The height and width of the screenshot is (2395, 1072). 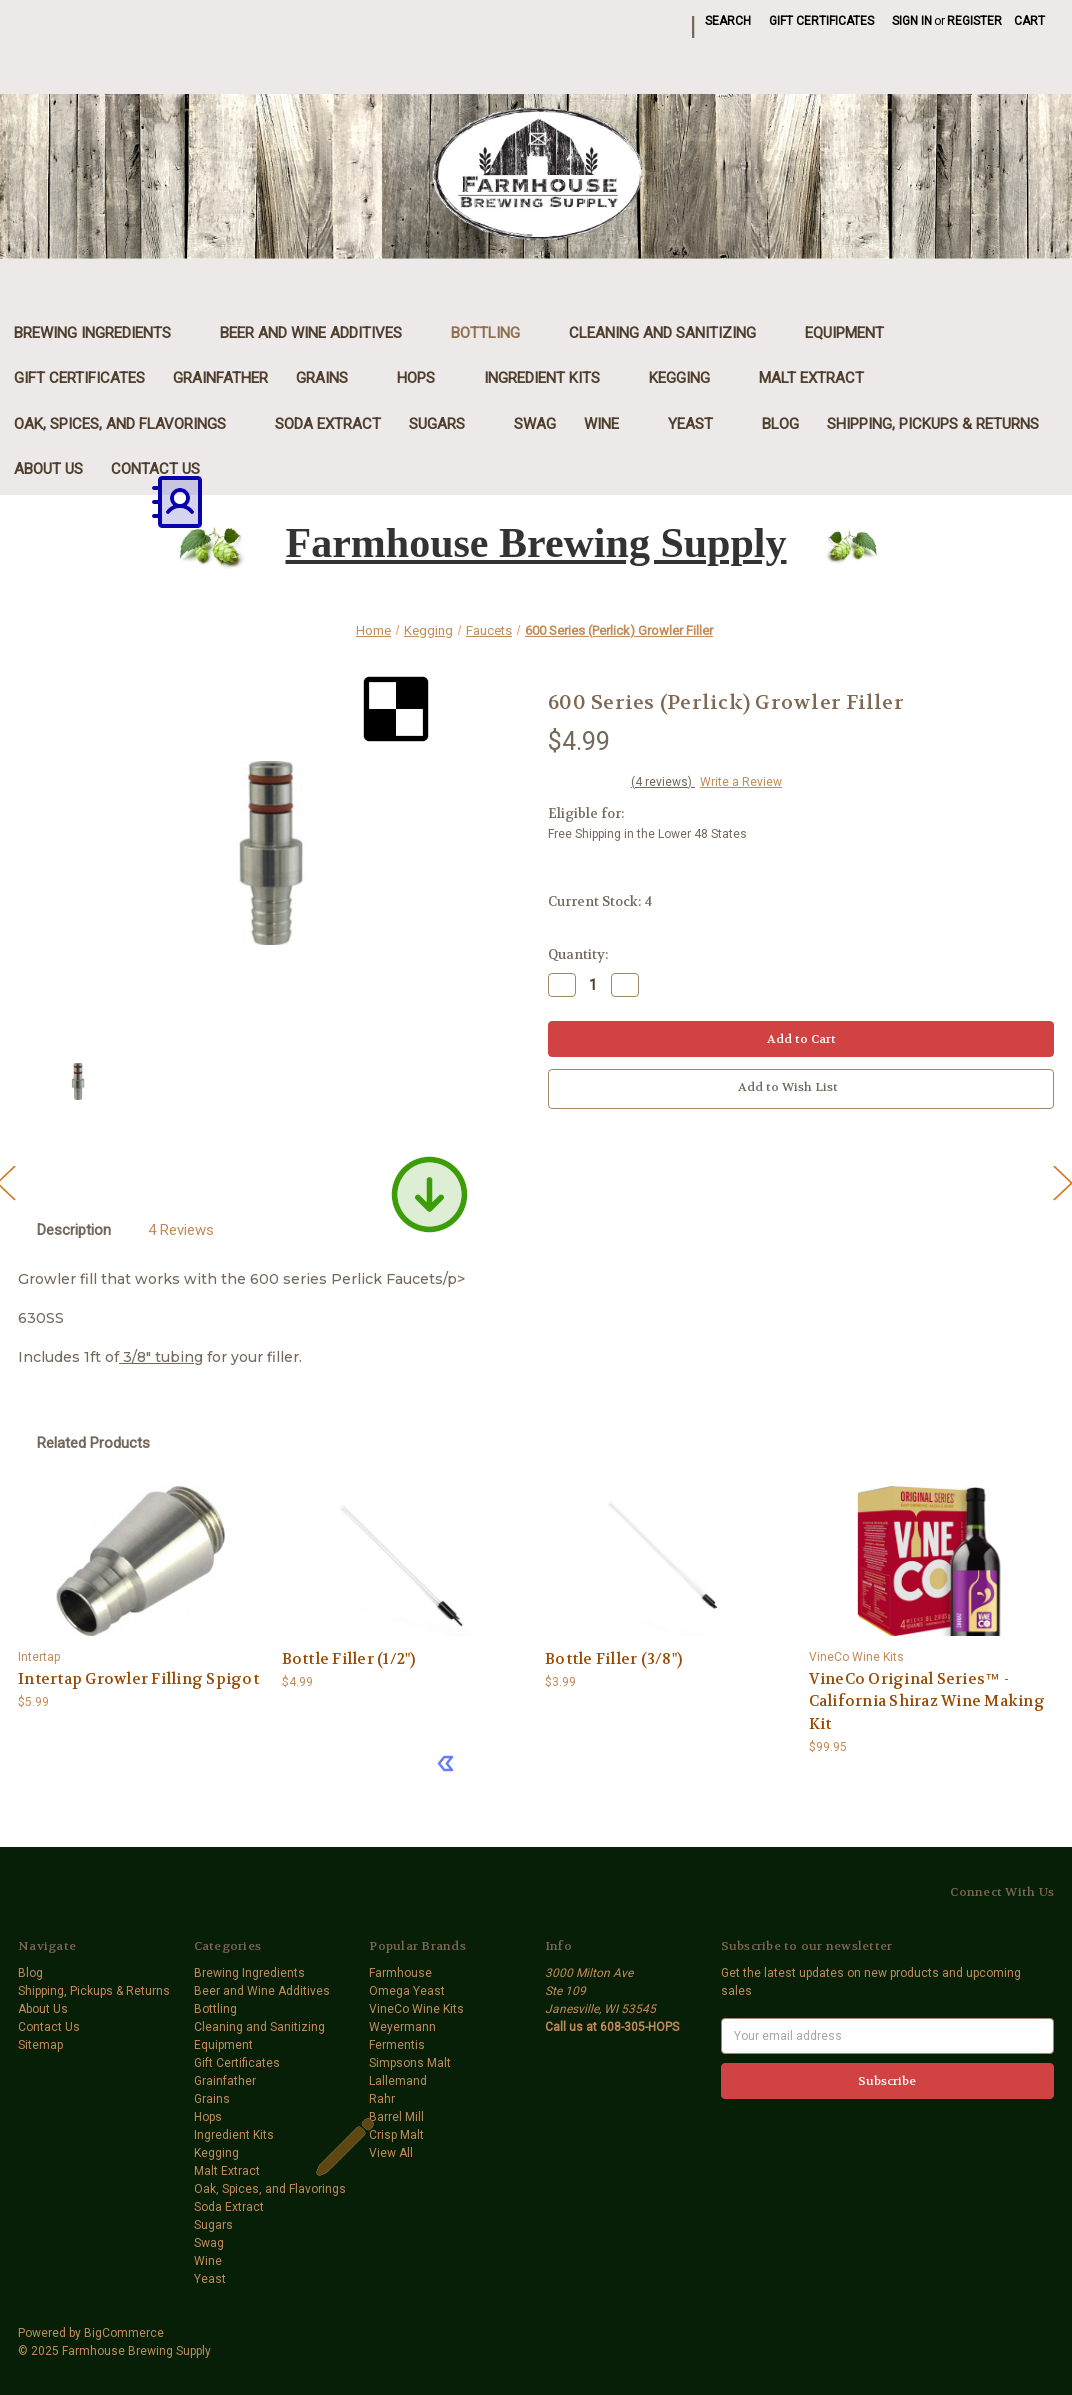 What do you see at coordinates (396, 709) in the screenshot?
I see `indicates transparency in image editing software` at bounding box center [396, 709].